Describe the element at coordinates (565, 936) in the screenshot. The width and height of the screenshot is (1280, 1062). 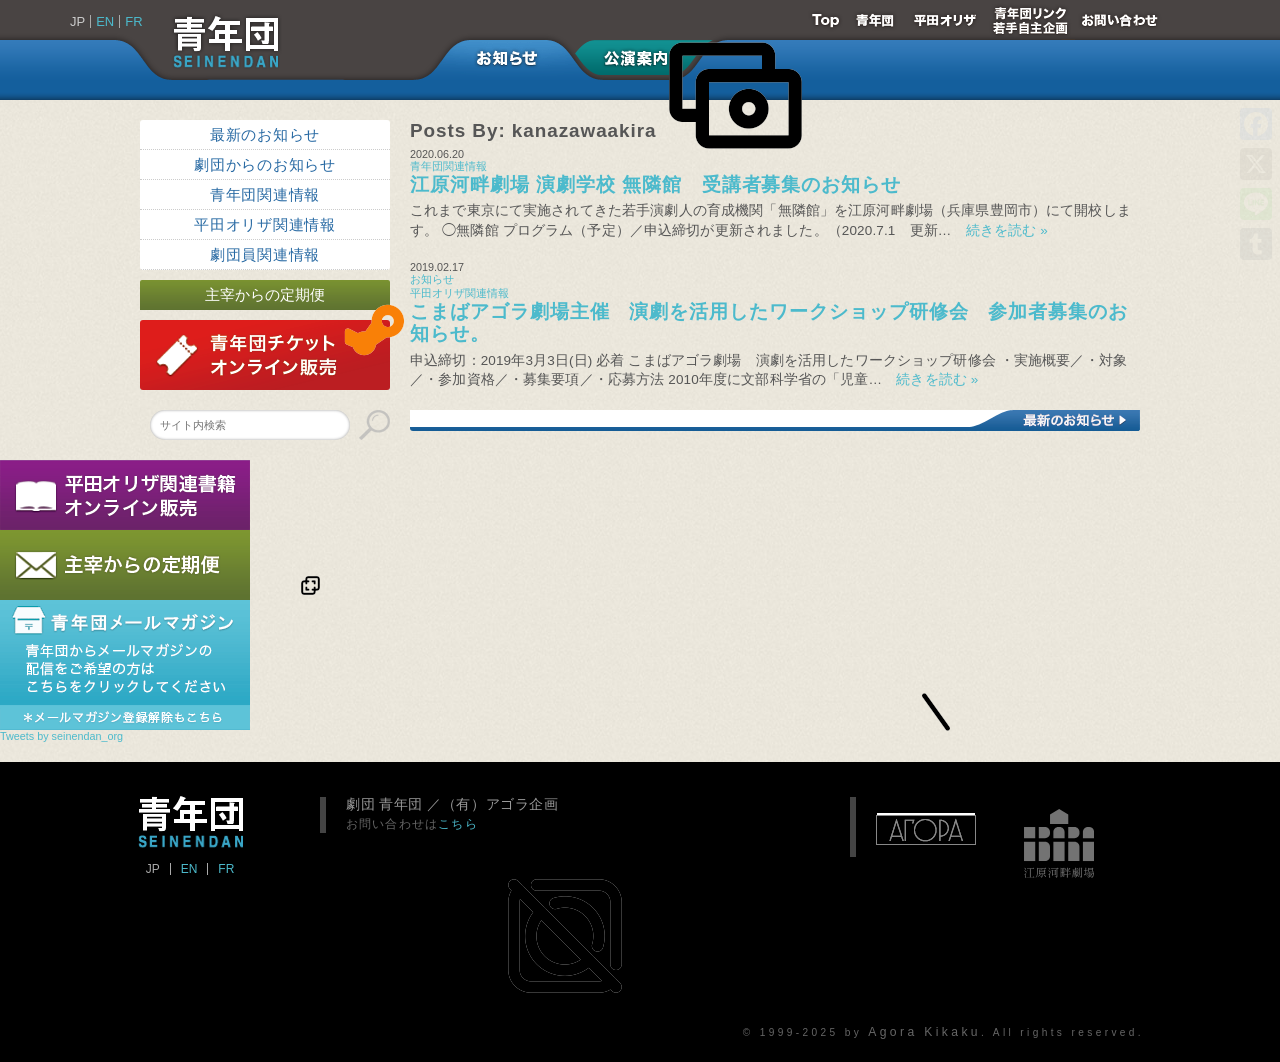
I see `tumble dry not allowed` at that location.